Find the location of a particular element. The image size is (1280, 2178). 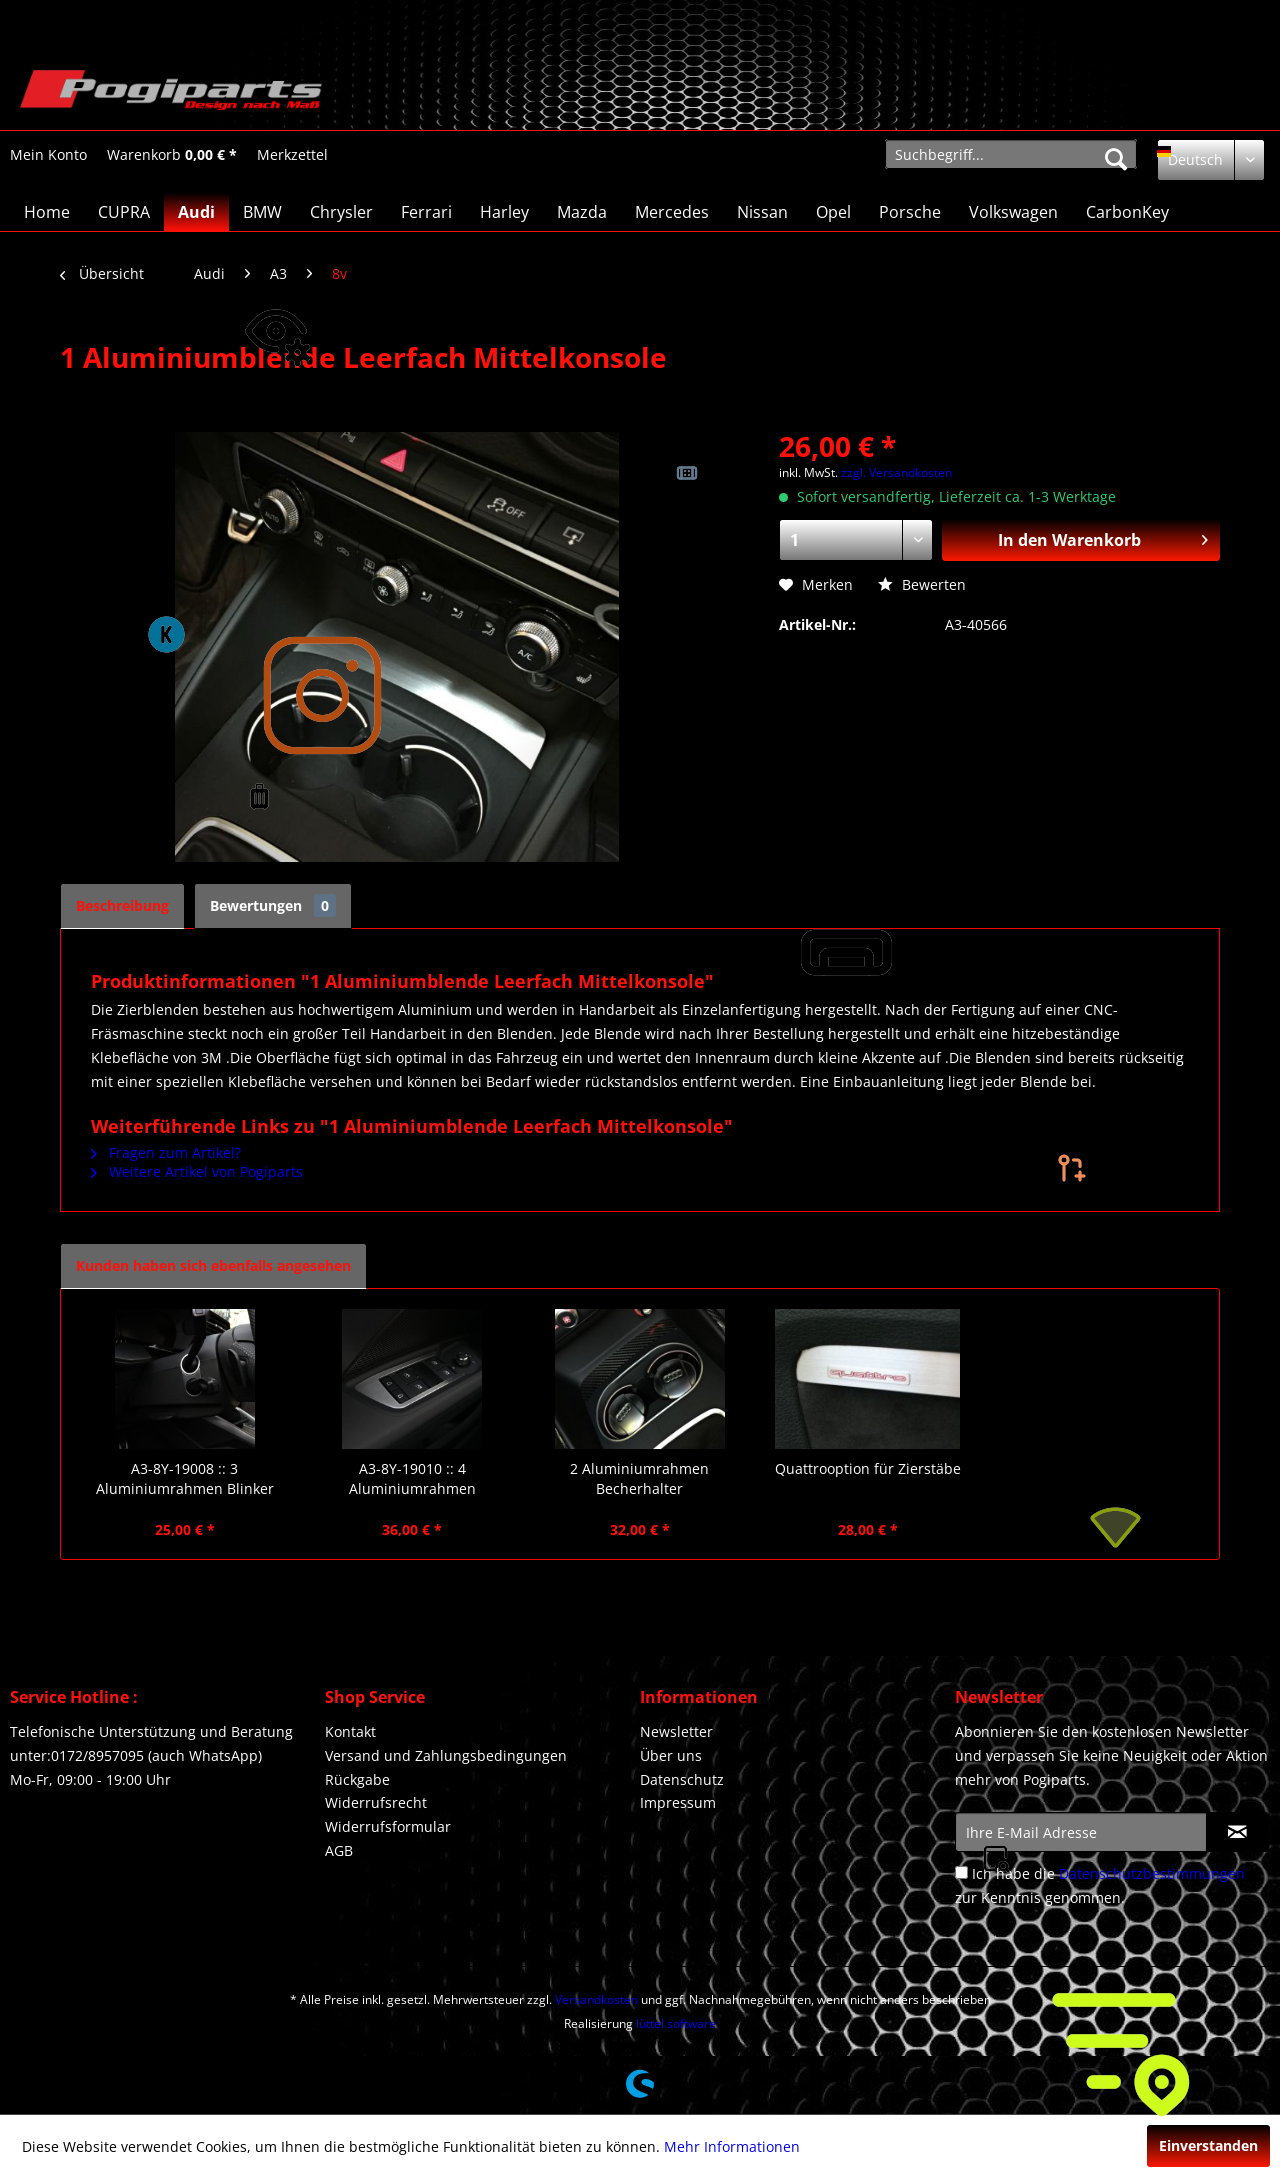

open Instagram app is located at coordinates (322, 695).